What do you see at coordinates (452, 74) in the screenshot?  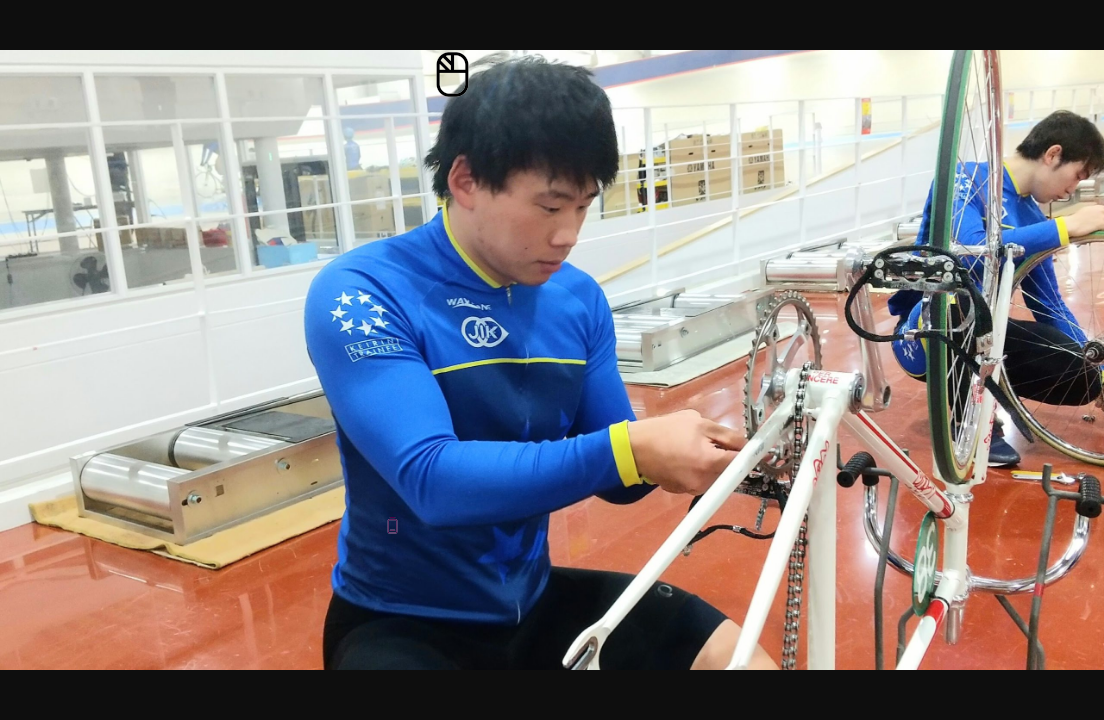 I see `indicates left mouse button click action` at bounding box center [452, 74].